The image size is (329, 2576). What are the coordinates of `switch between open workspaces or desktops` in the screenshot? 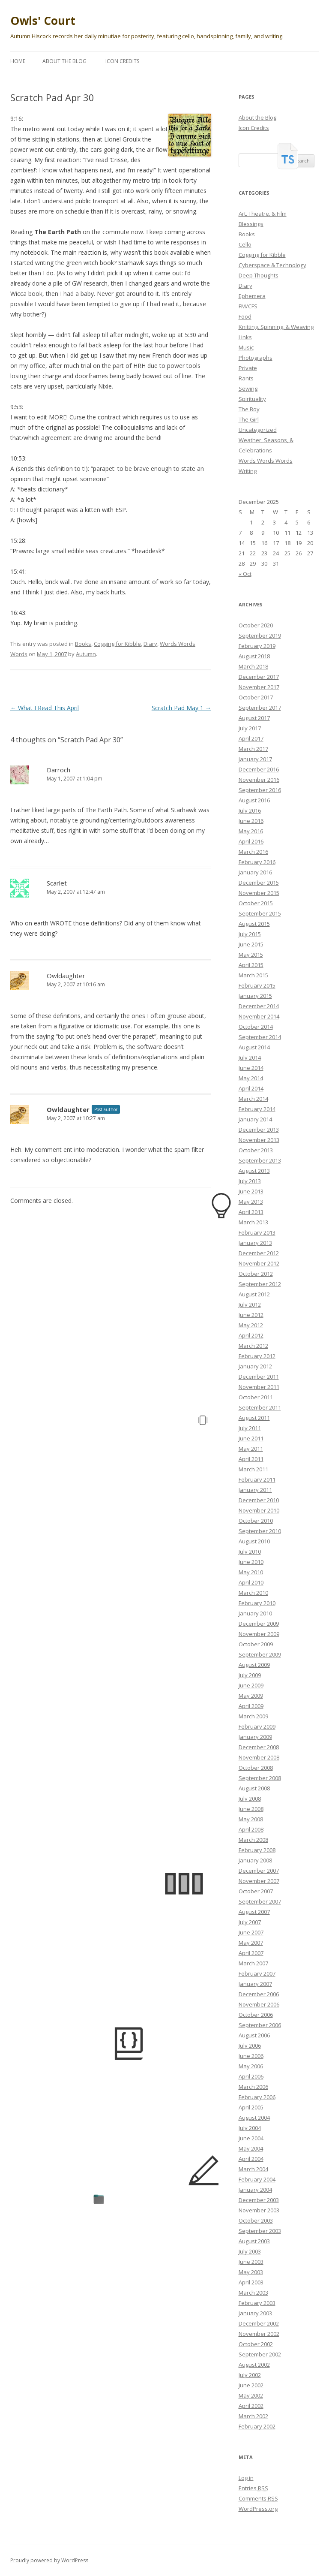 It's located at (184, 1883).